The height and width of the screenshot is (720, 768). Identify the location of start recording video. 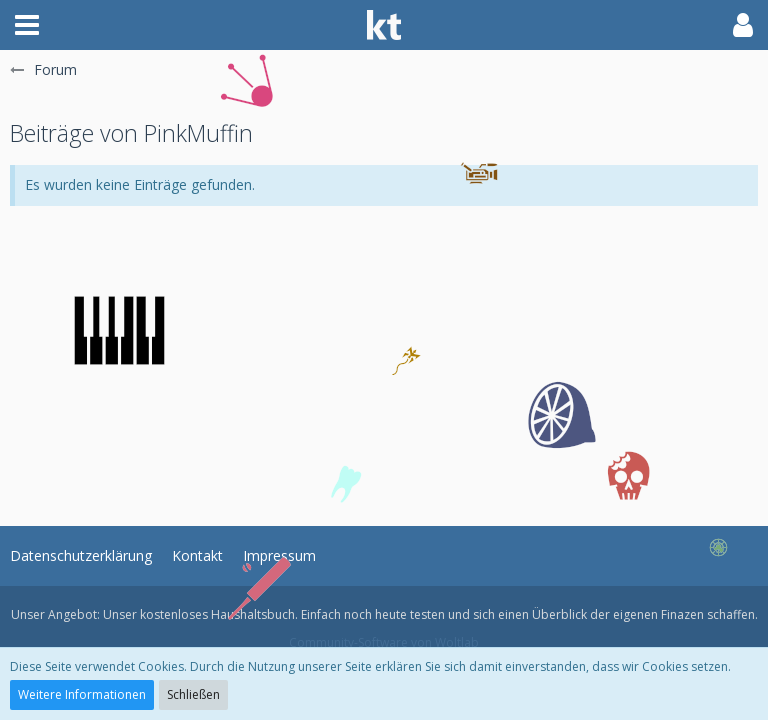
(479, 173).